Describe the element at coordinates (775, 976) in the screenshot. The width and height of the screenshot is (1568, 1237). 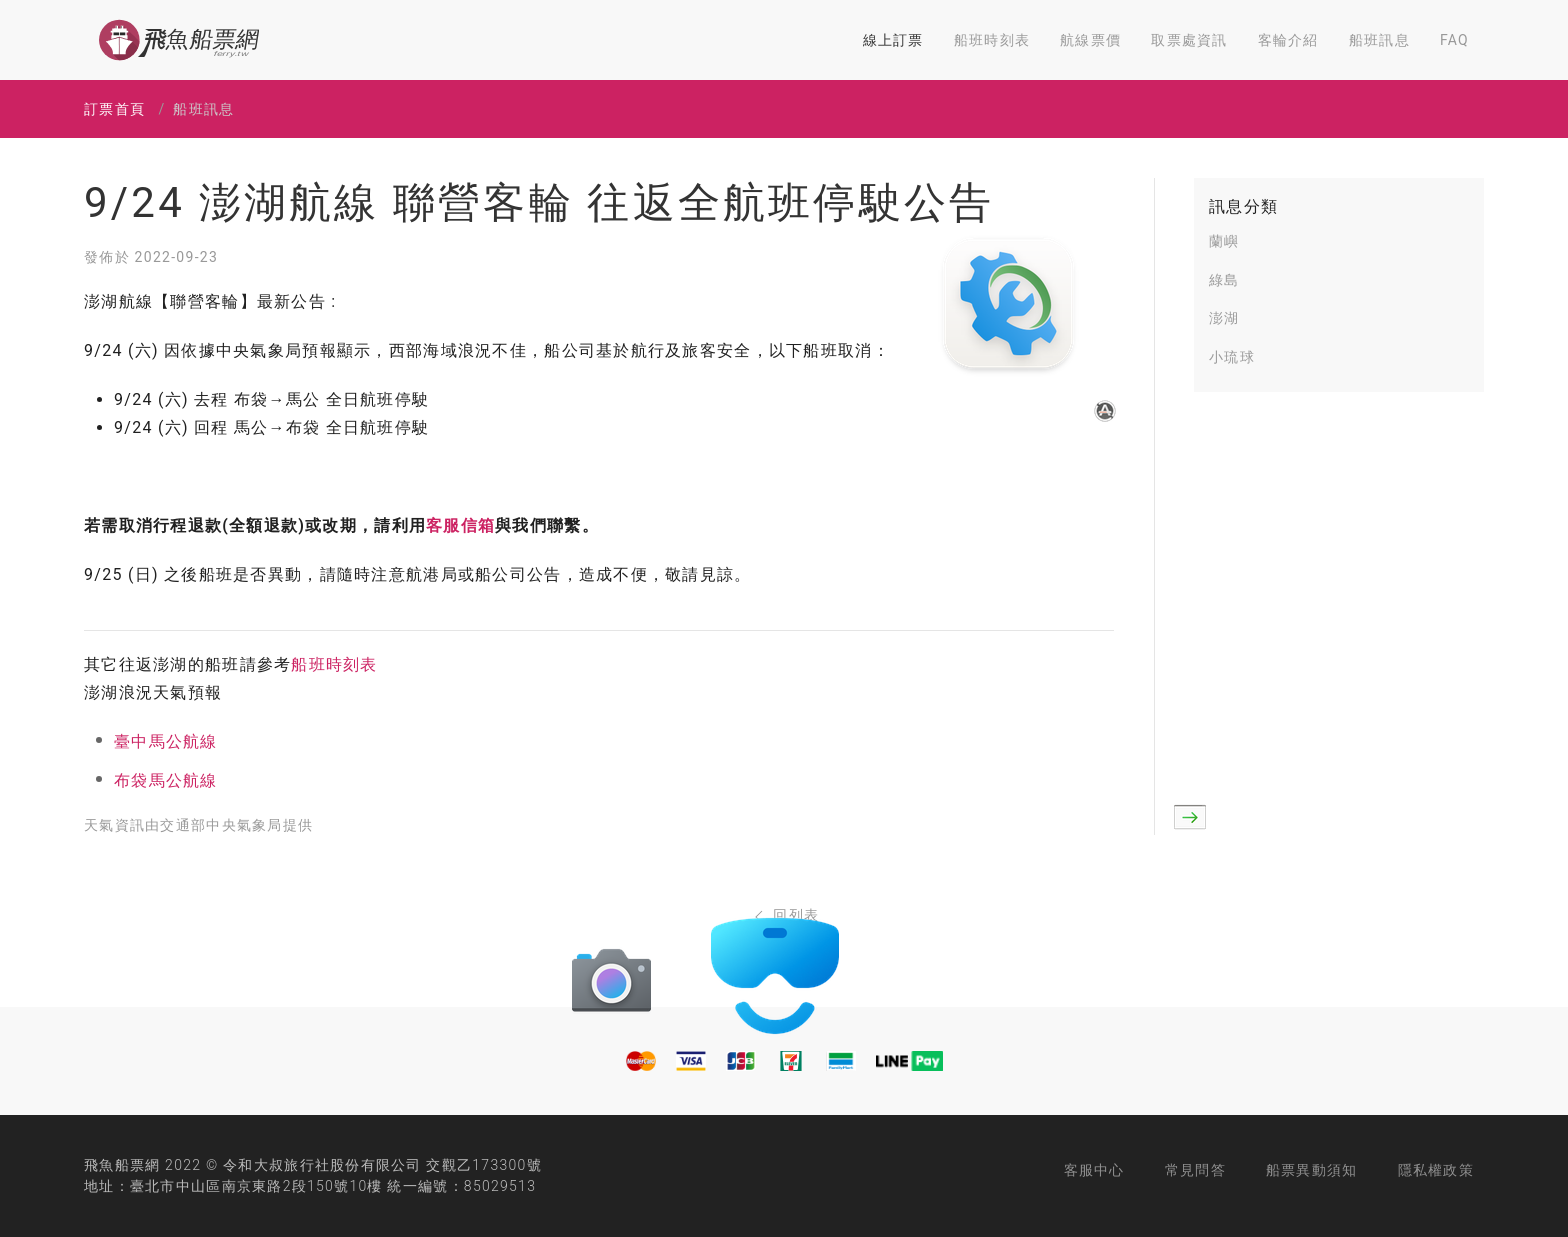
I see `open mixed reality portal app` at that location.